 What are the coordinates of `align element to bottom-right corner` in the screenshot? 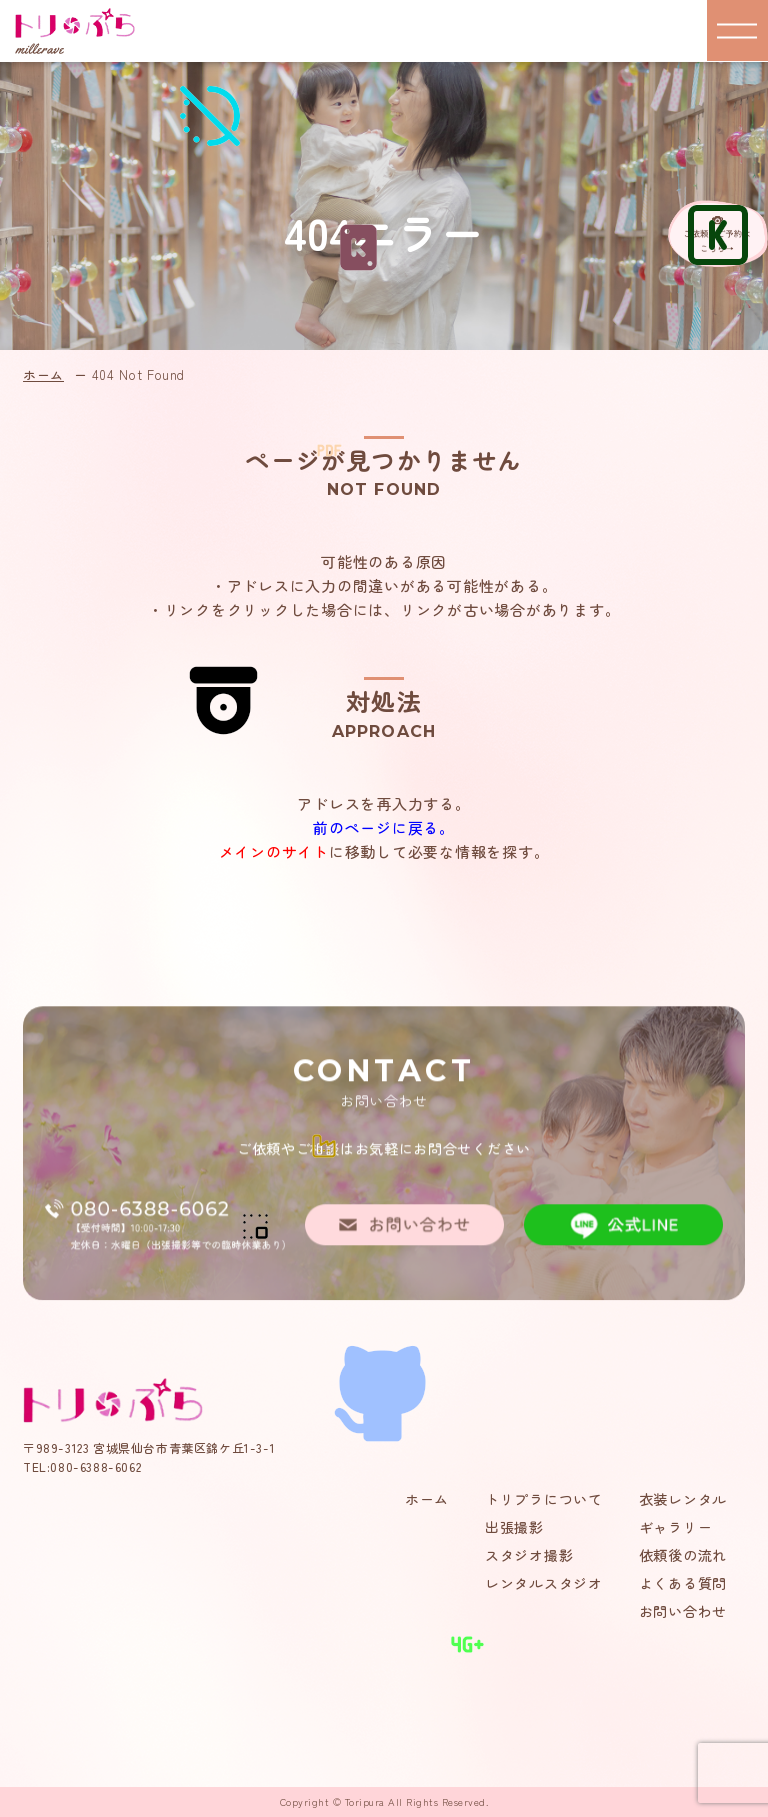 It's located at (255, 1226).